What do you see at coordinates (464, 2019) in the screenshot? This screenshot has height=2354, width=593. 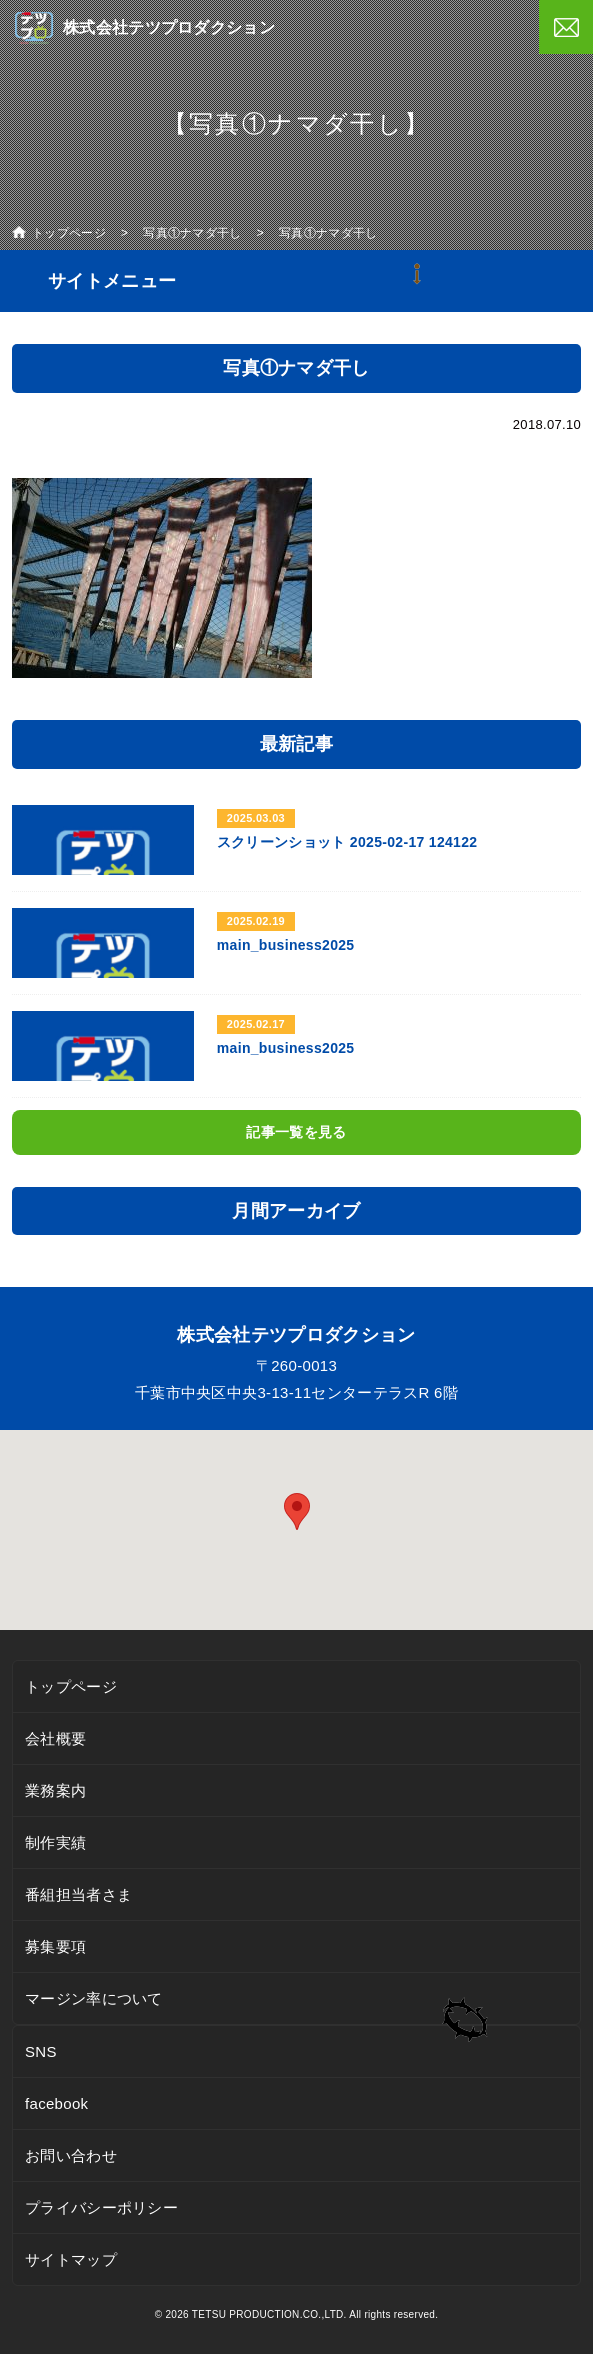 I see `indicates a religious or Easter-themed game element` at bounding box center [464, 2019].